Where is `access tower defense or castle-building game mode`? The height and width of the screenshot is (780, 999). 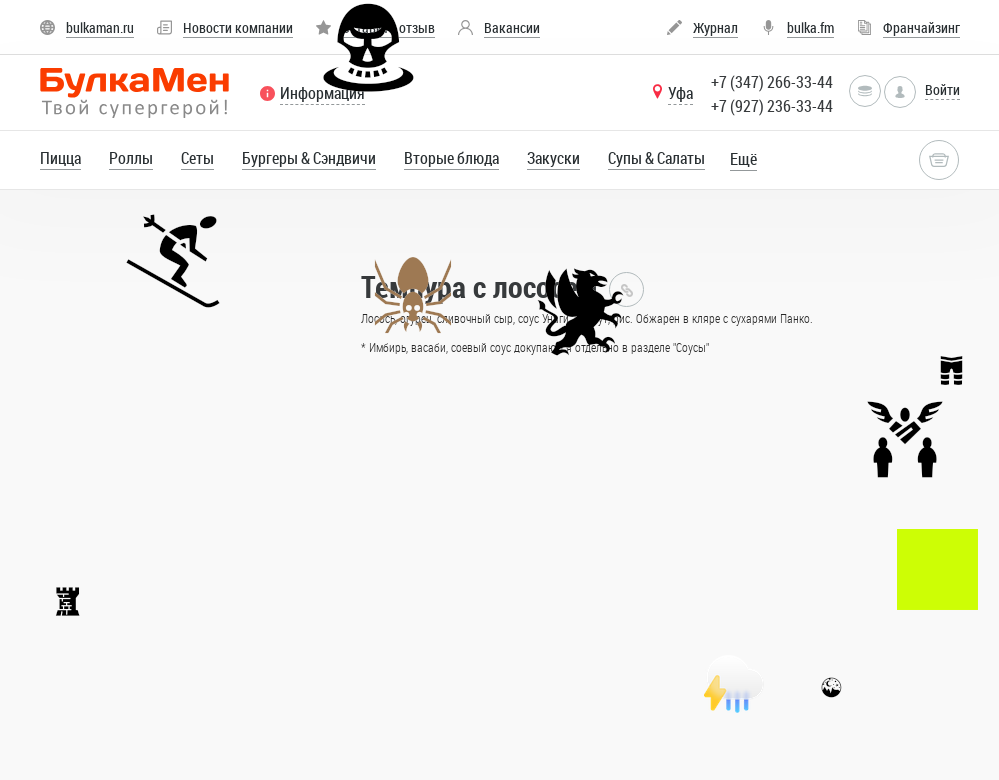 access tower defense or castle-building game mode is located at coordinates (67, 601).